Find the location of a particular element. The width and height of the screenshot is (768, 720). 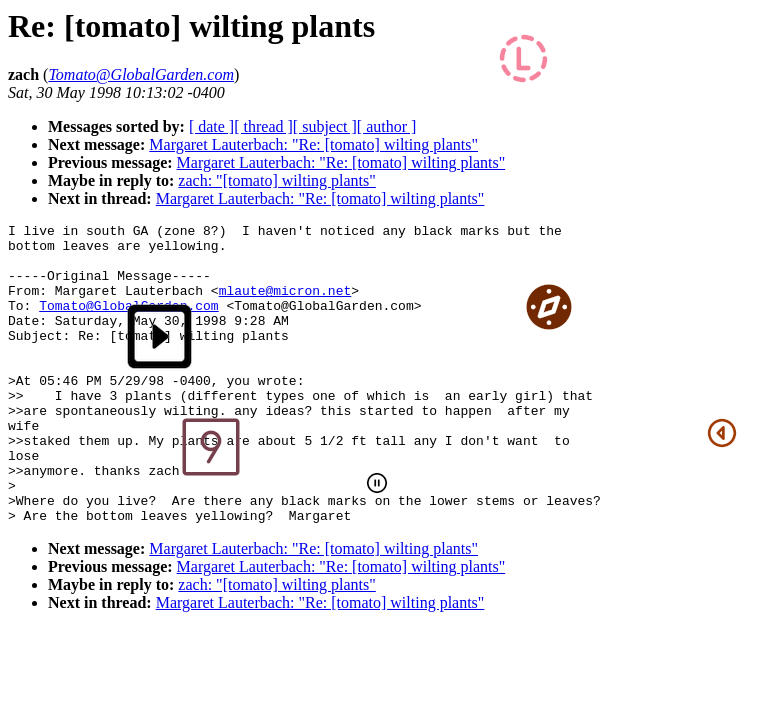

start a slideshow presentation is located at coordinates (159, 336).